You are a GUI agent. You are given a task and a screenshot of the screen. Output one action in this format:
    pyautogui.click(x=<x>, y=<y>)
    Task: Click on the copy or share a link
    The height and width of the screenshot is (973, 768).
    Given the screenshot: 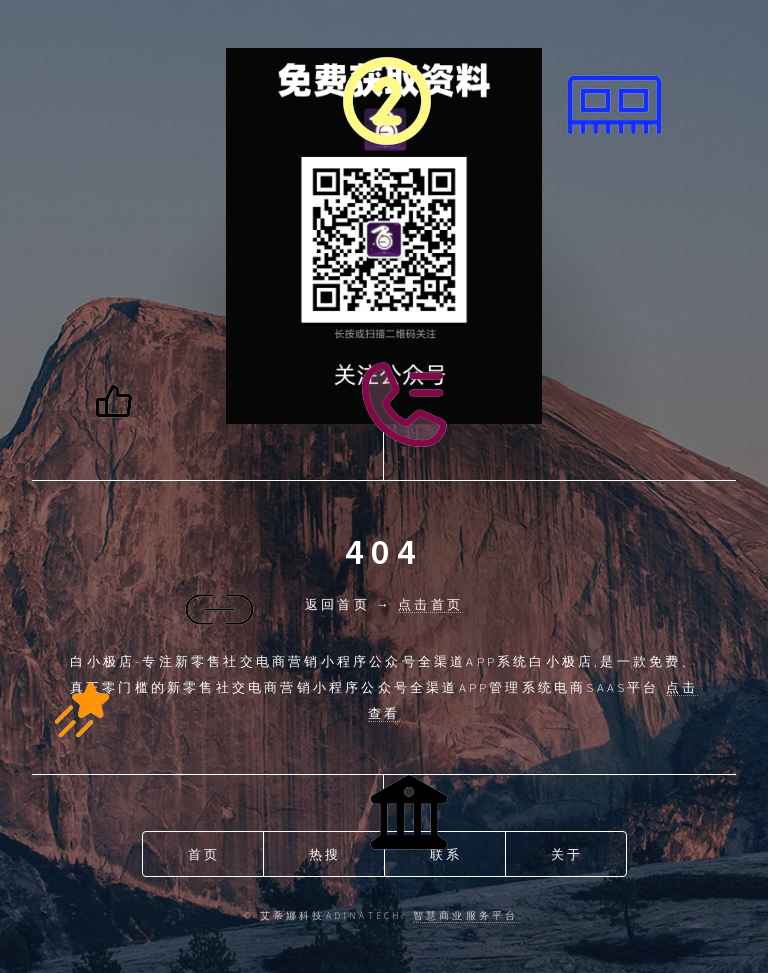 What is the action you would take?
    pyautogui.click(x=219, y=609)
    